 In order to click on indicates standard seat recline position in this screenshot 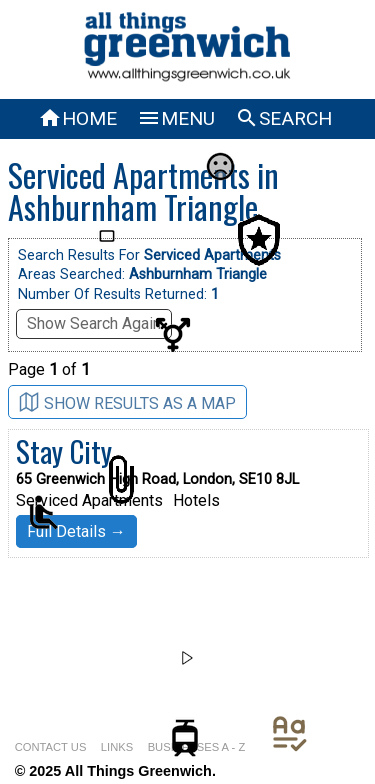, I will do `click(44, 513)`.